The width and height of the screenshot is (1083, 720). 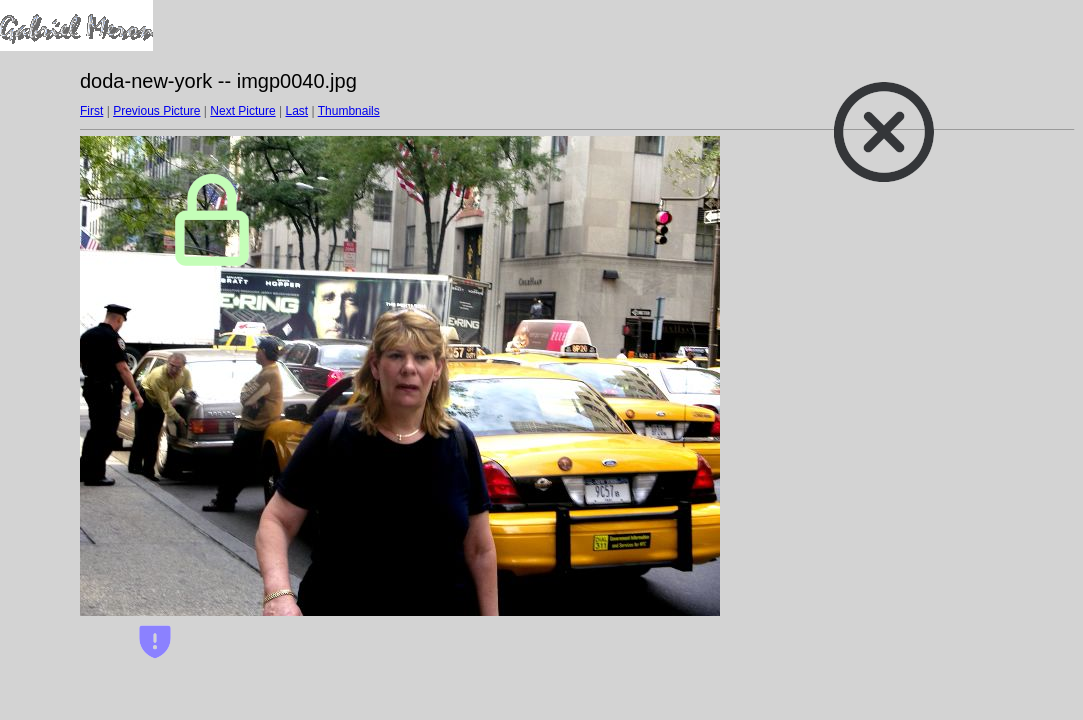 I want to click on close or dismiss a dialog, so click(x=884, y=132).